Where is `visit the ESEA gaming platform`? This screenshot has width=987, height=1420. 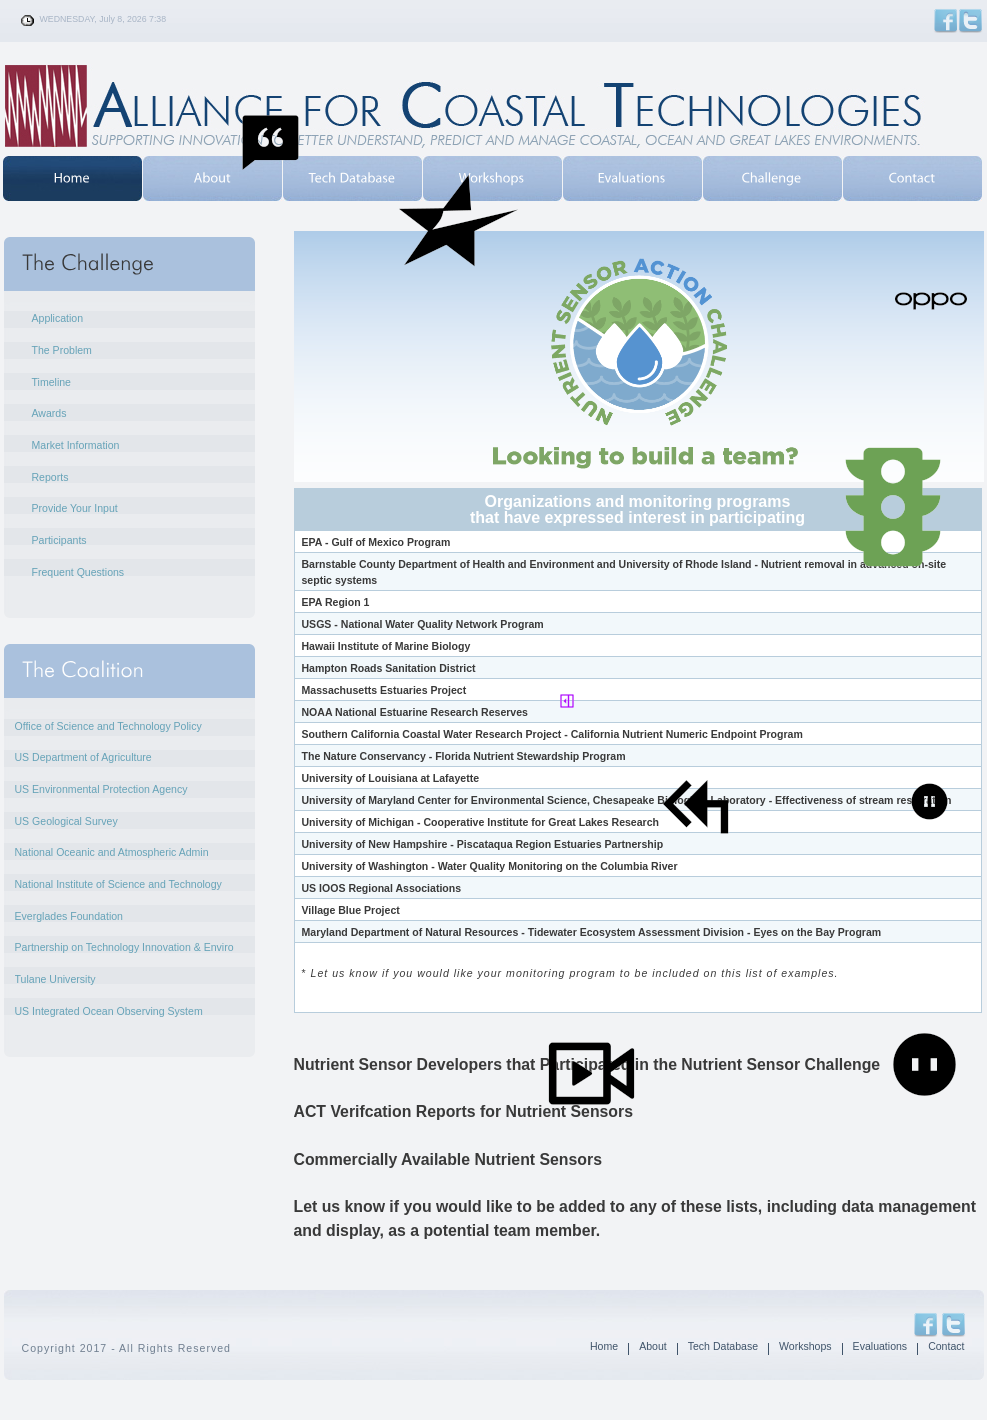
visit the ESEA gaming platform is located at coordinates (458, 220).